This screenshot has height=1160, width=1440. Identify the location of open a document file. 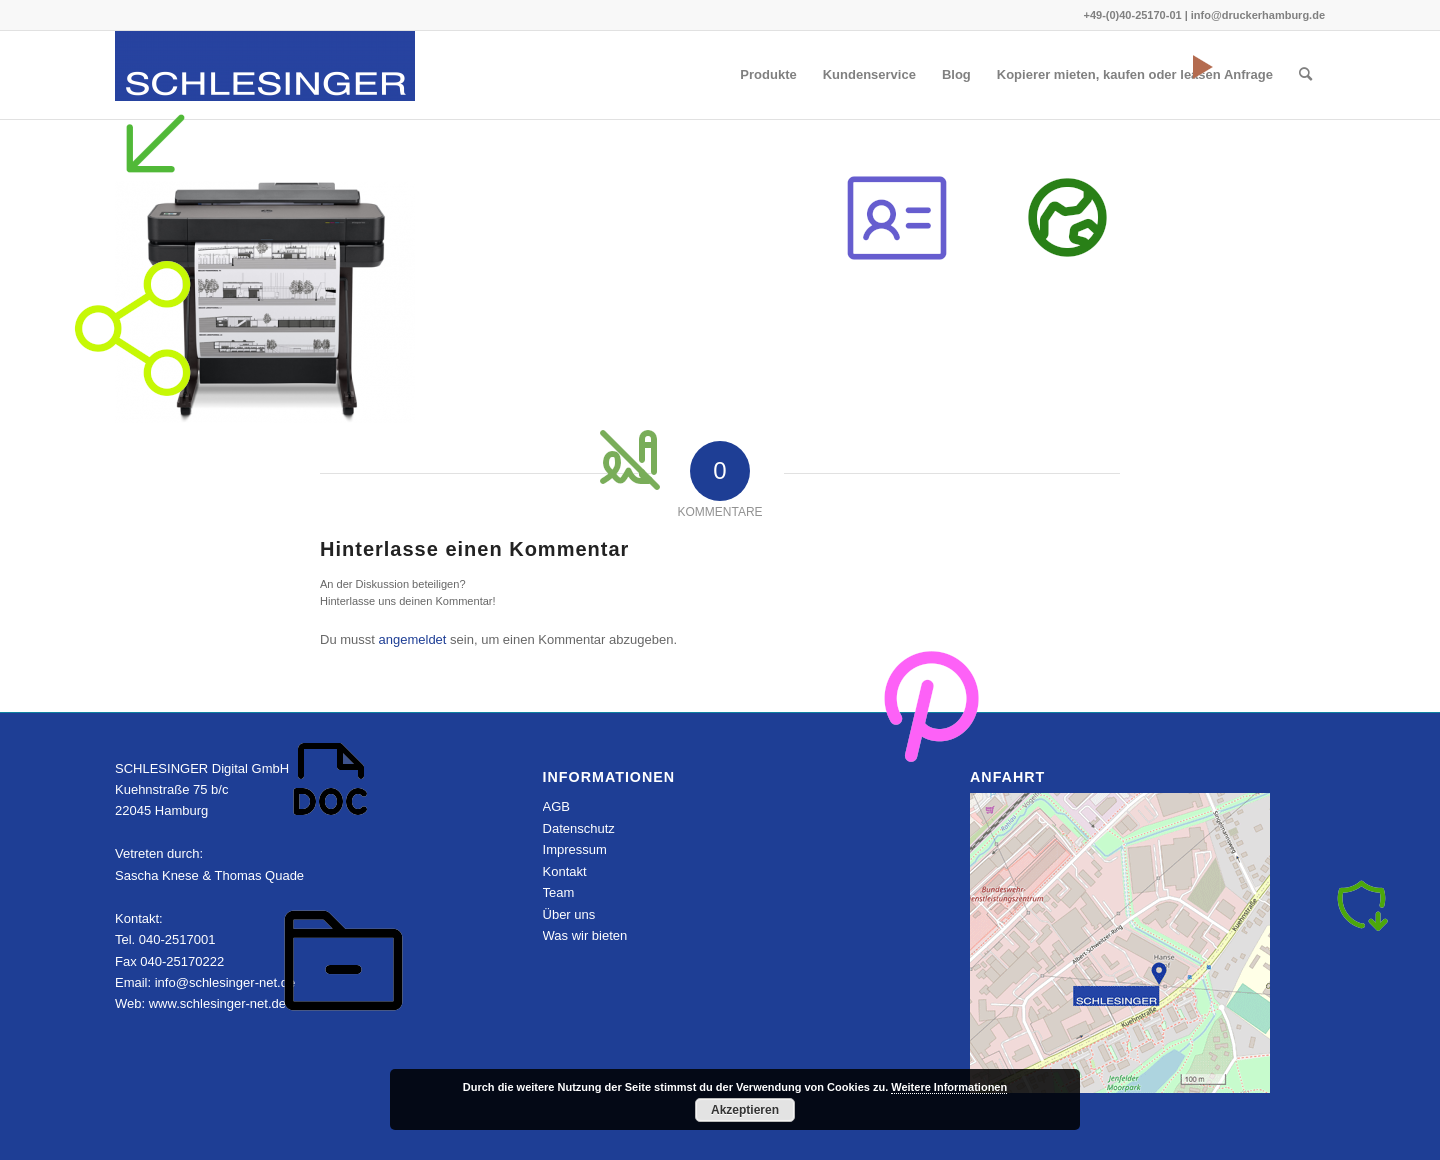
(331, 782).